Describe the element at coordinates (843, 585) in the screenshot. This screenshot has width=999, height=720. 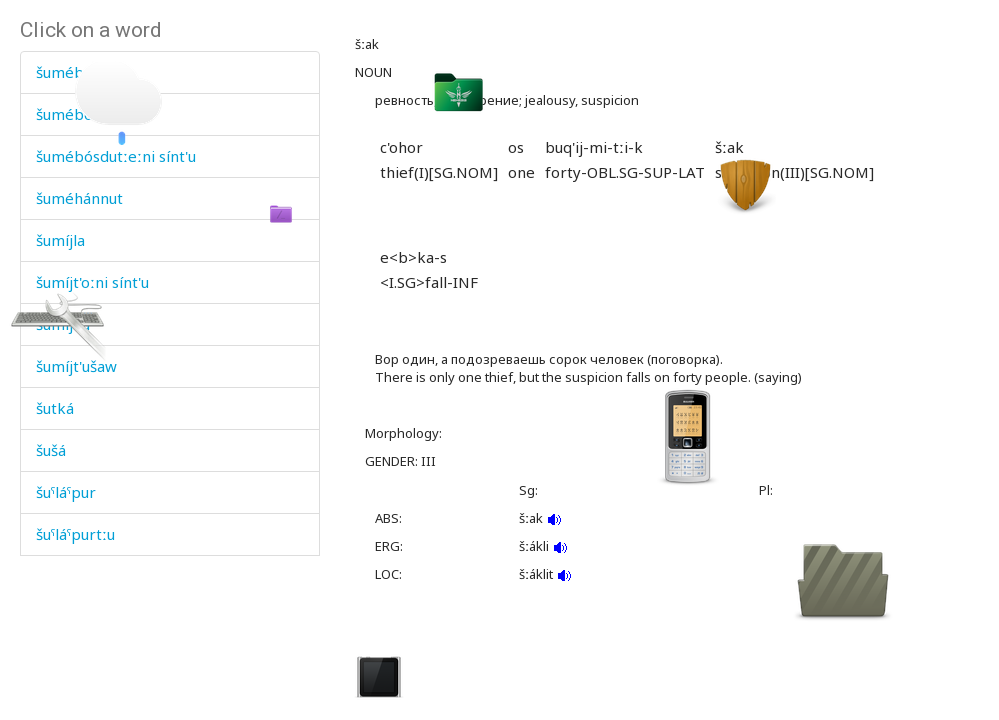
I see `indicates a folder currently being accessed or browsed` at that location.